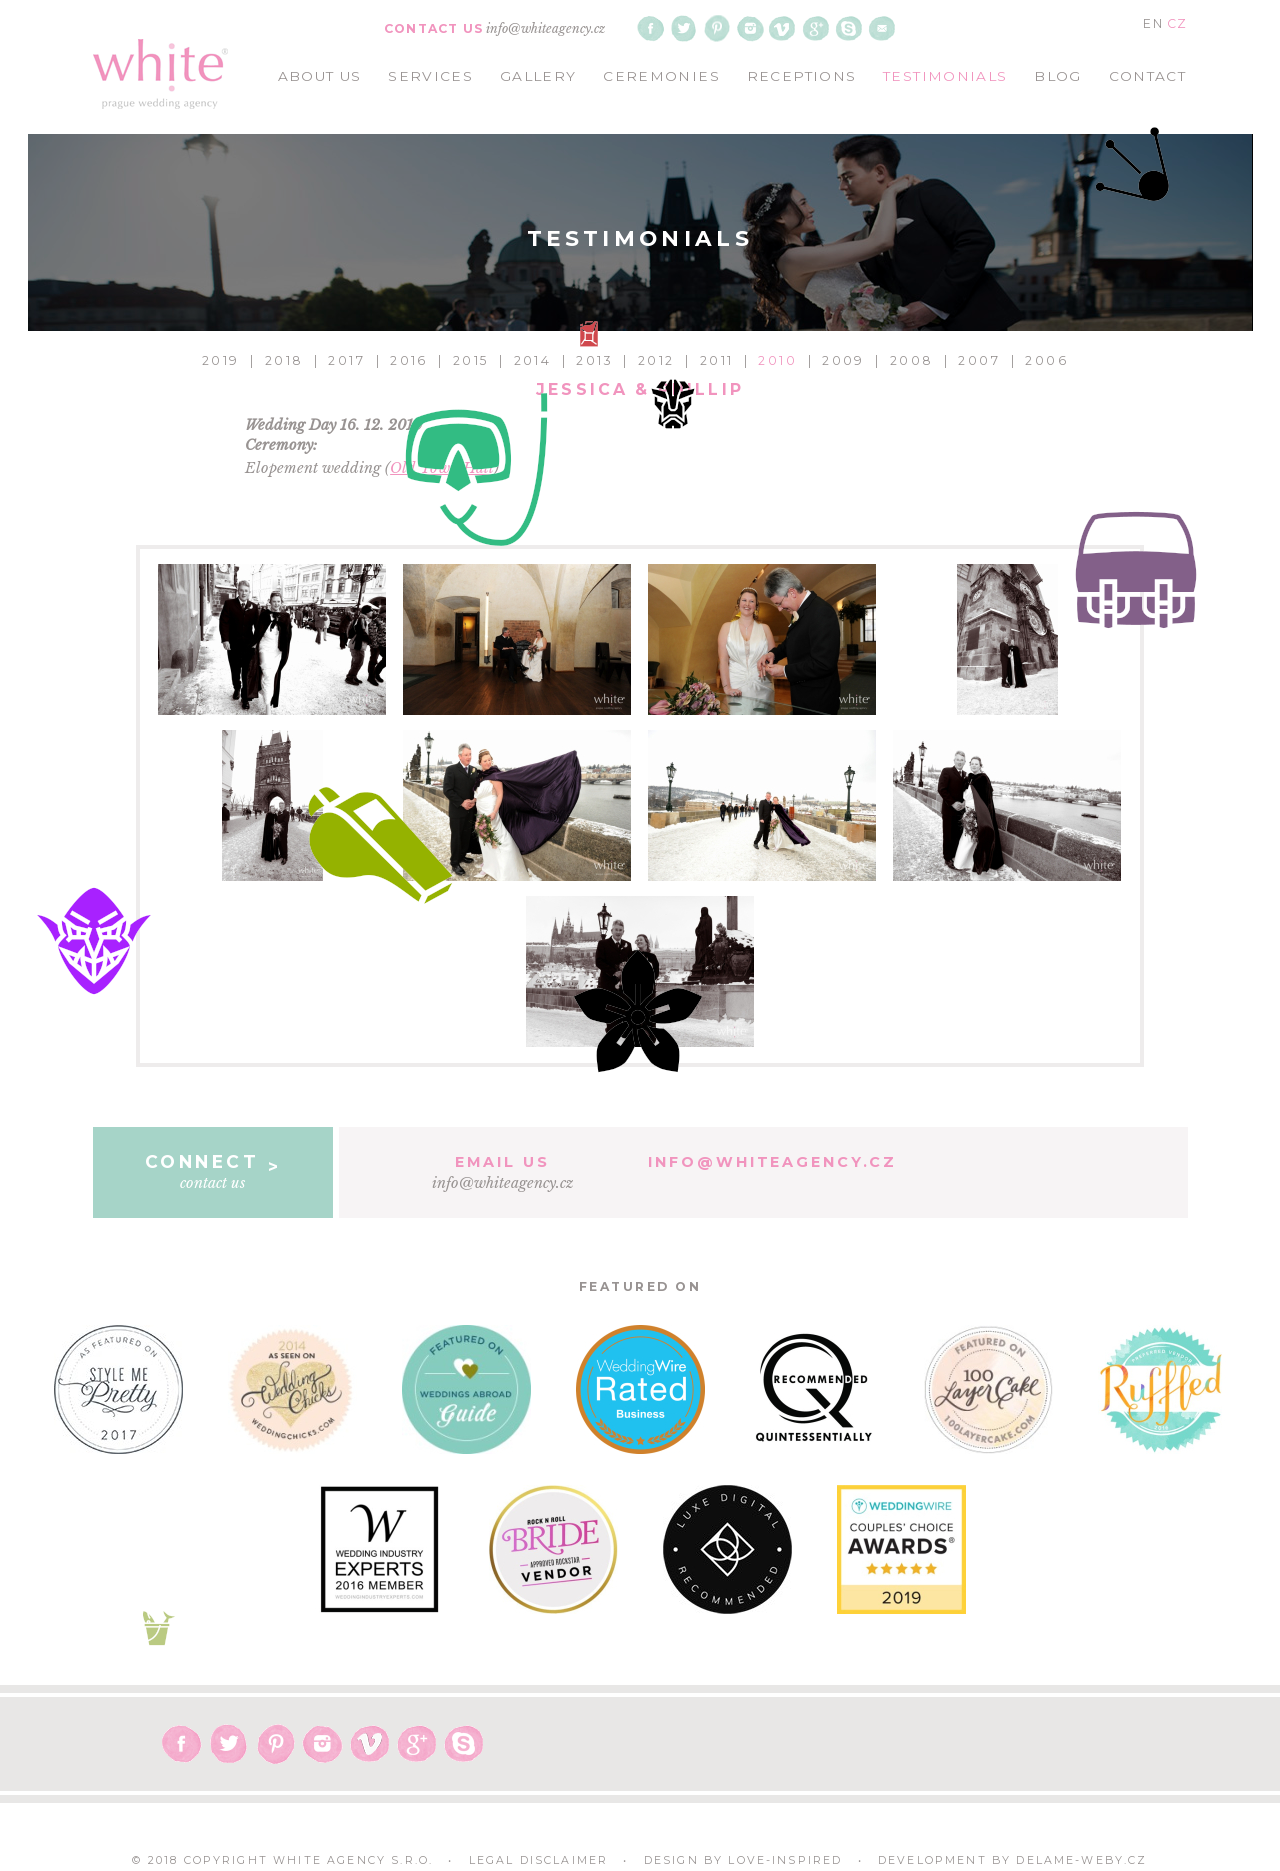 This screenshot has width=1280, height=1871. Describe the element at coordinates (94, 941) in the screenshot. I see `select goblin character or enemy type` at that location.